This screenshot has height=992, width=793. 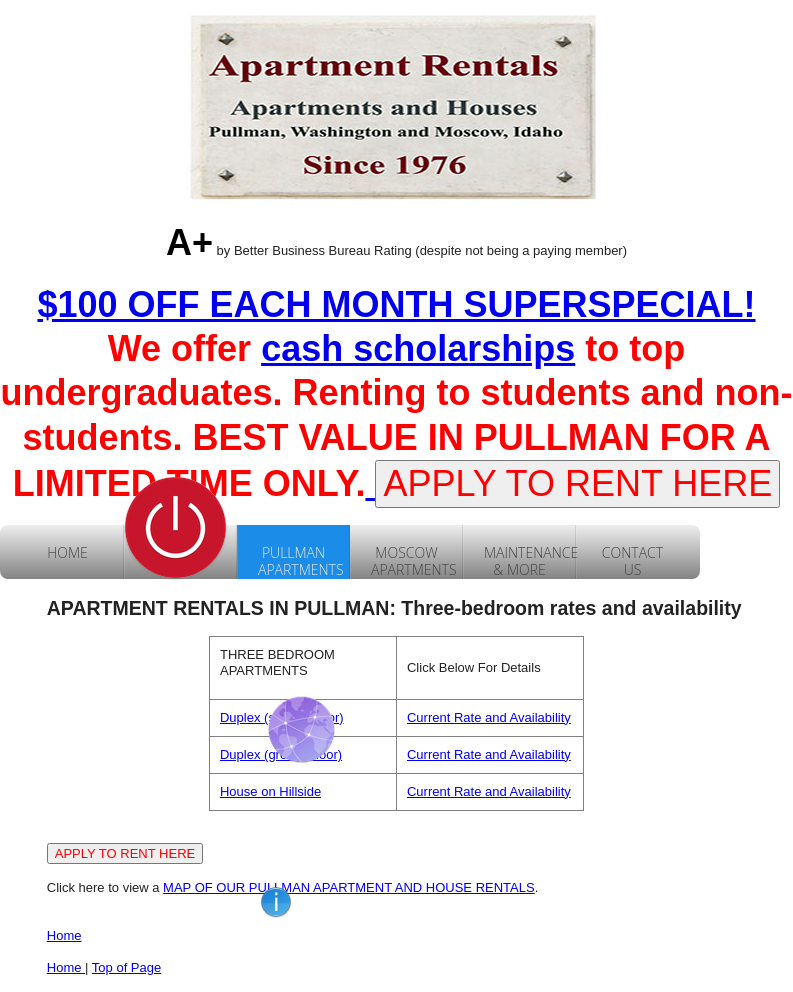 What do you see at coordinates (301, 729) in the screenshot?
I see `access network and connectivity settings` at bounding box center [301, 729].